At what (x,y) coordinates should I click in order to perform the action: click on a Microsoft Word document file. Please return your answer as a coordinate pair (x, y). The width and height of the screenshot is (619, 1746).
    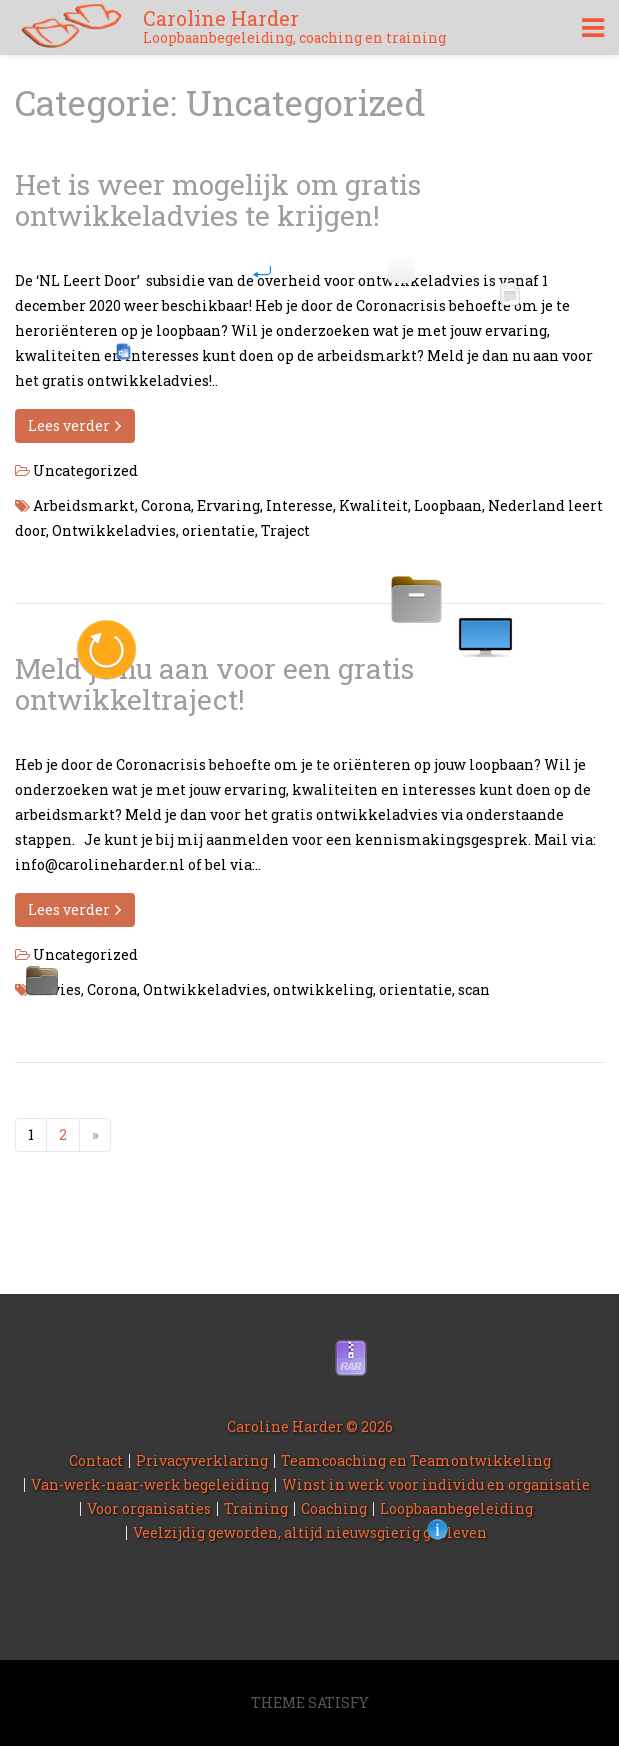
    Looking at the image, I should click on (123, 351).